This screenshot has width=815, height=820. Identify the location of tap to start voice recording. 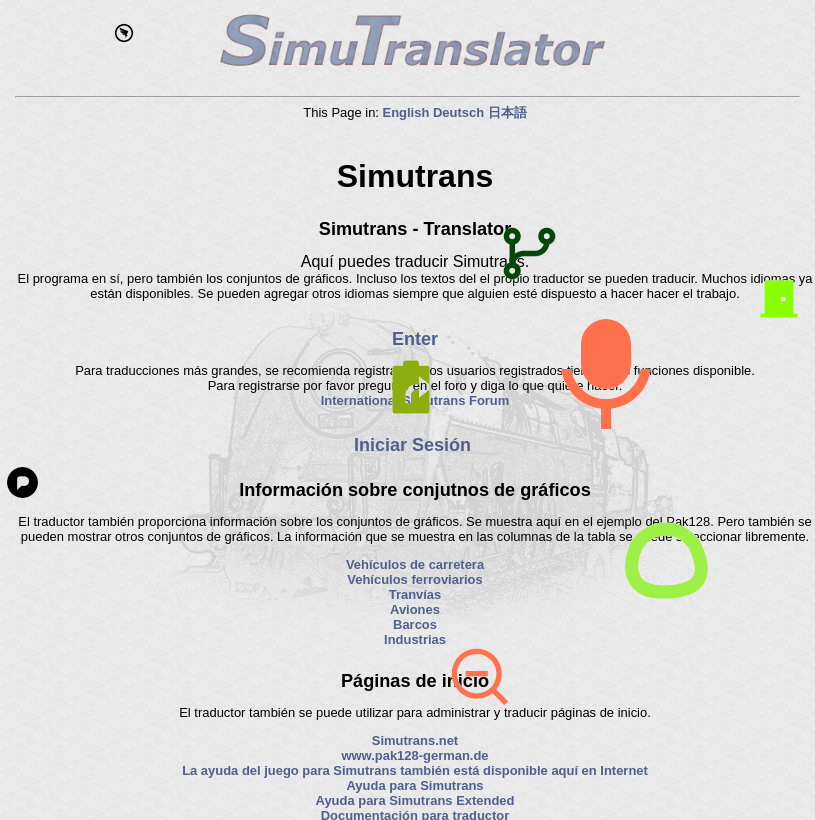
(606, 374).